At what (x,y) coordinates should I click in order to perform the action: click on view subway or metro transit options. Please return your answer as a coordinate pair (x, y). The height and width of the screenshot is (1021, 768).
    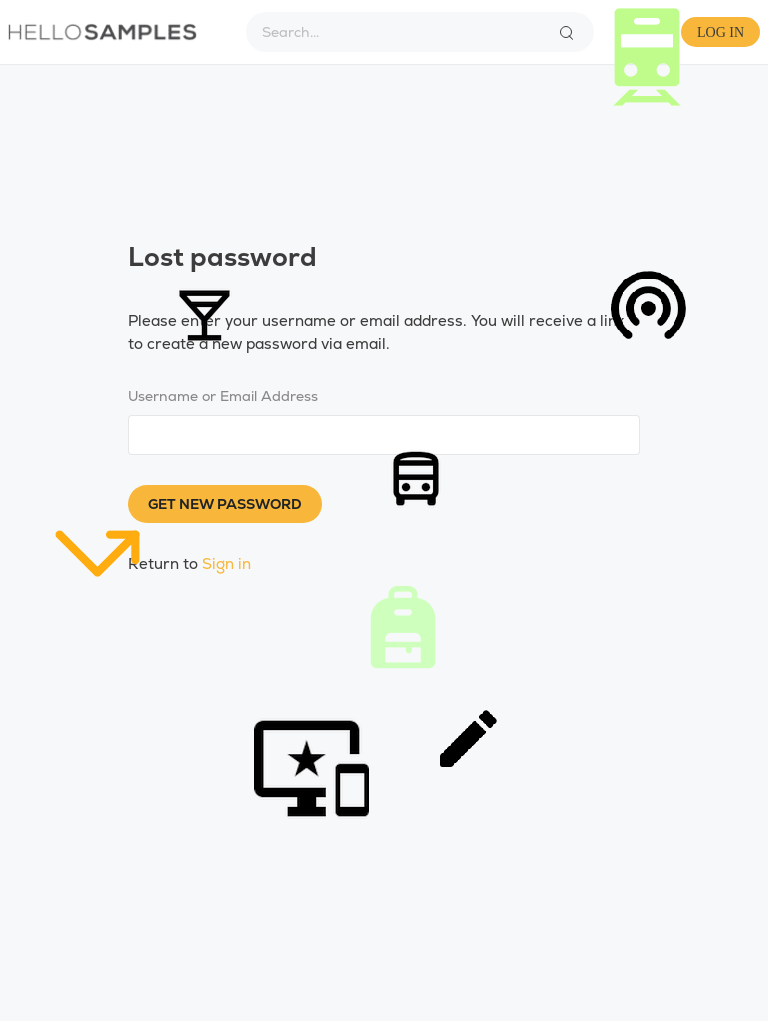
    Looking at the image, I should click on (647, 57).